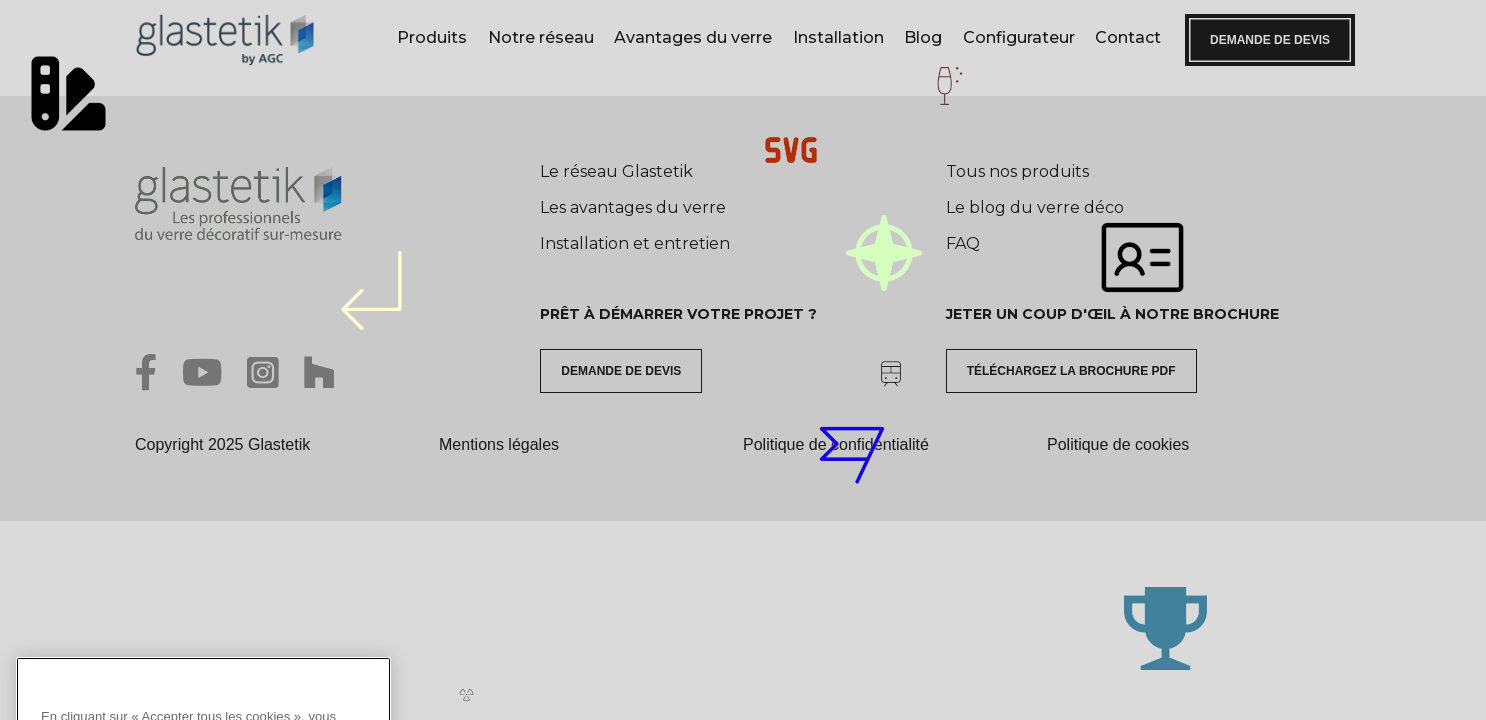 This screenshot has width=1486, height=720. Describe the element at coordinates (849, 451) in the screenshot. I see `flag or bookmark an item` at that location.